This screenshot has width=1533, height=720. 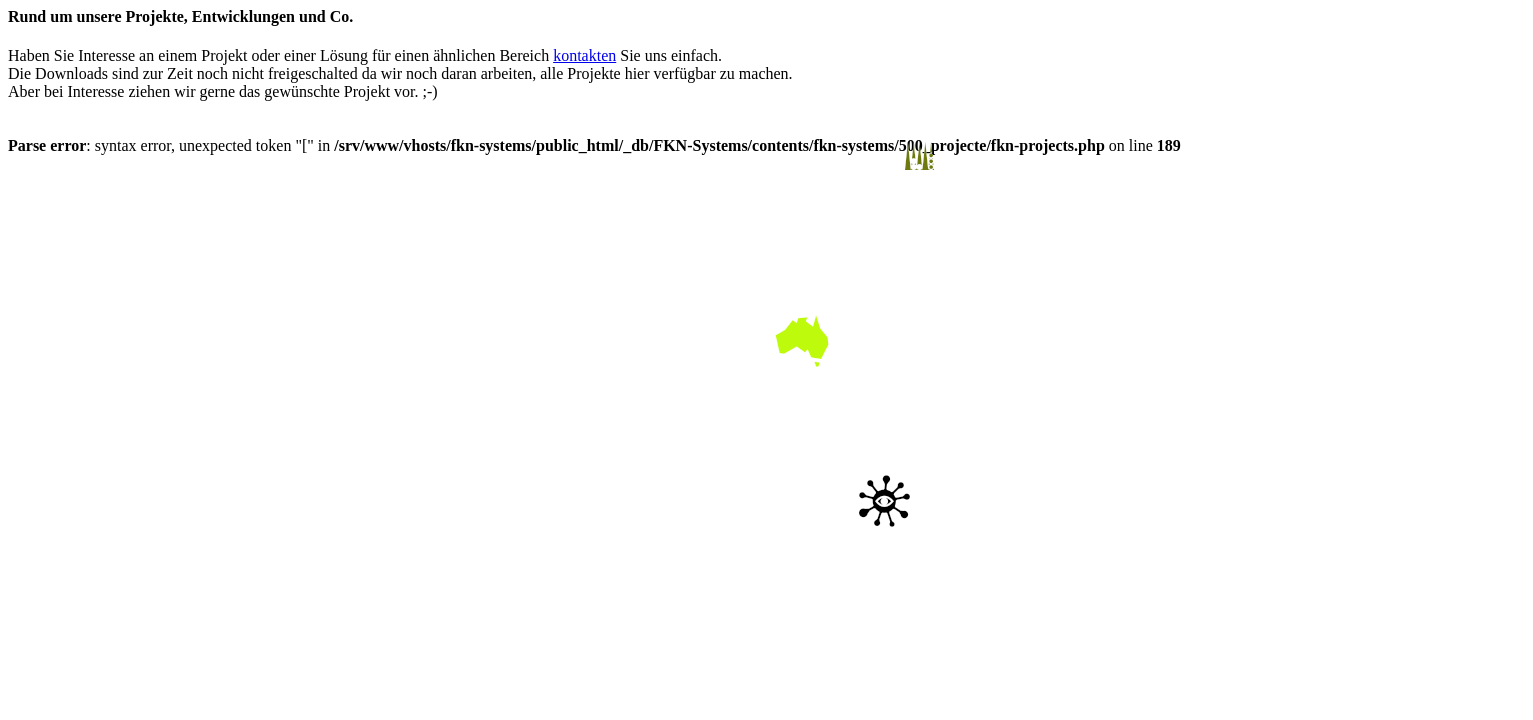 I want to click on select australia as your region, so click(x=802, y=341).